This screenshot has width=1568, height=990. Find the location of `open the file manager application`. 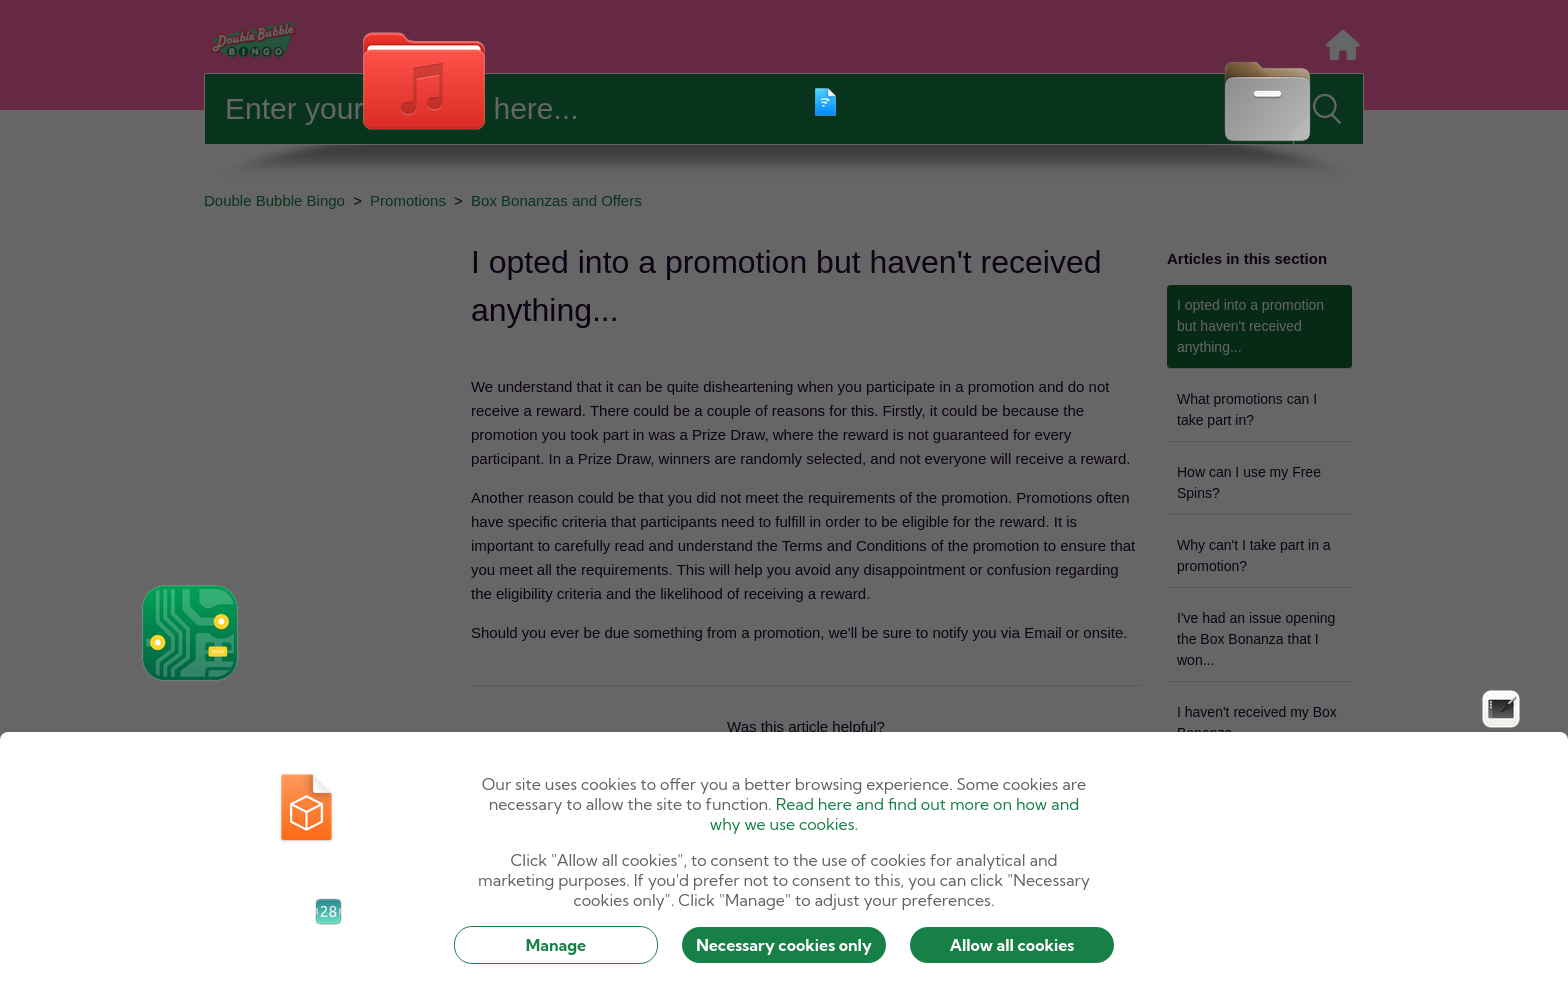

open the file manager application is located at coordinates (1267, 101).